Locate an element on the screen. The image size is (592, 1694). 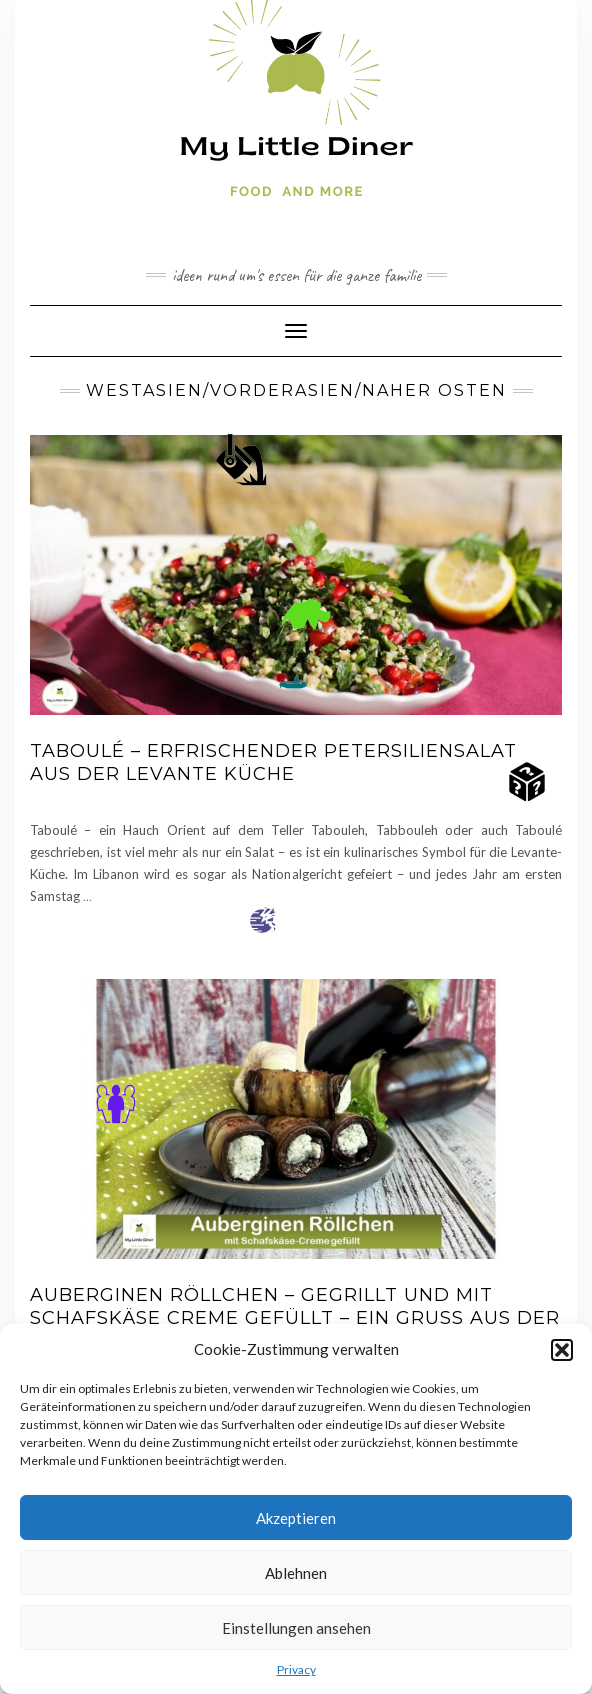
randomize or shuffle selection is located at coordinates (527, 782).